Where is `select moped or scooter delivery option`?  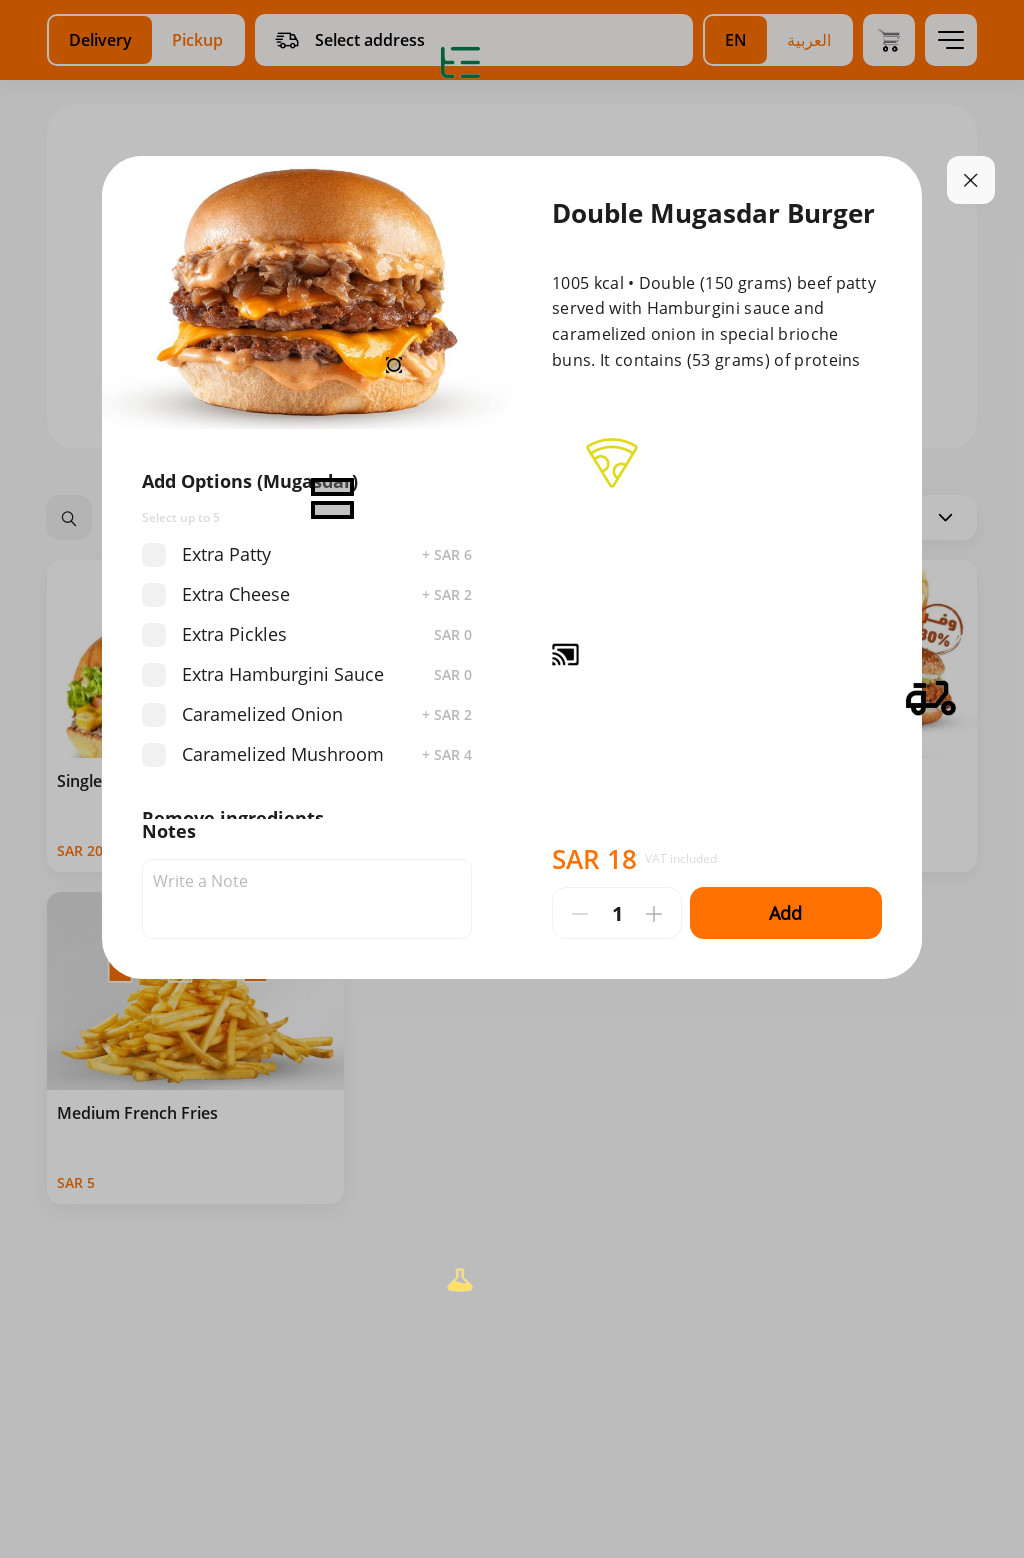 select moped or scooter delivery option is located at coordinates (931, 698).